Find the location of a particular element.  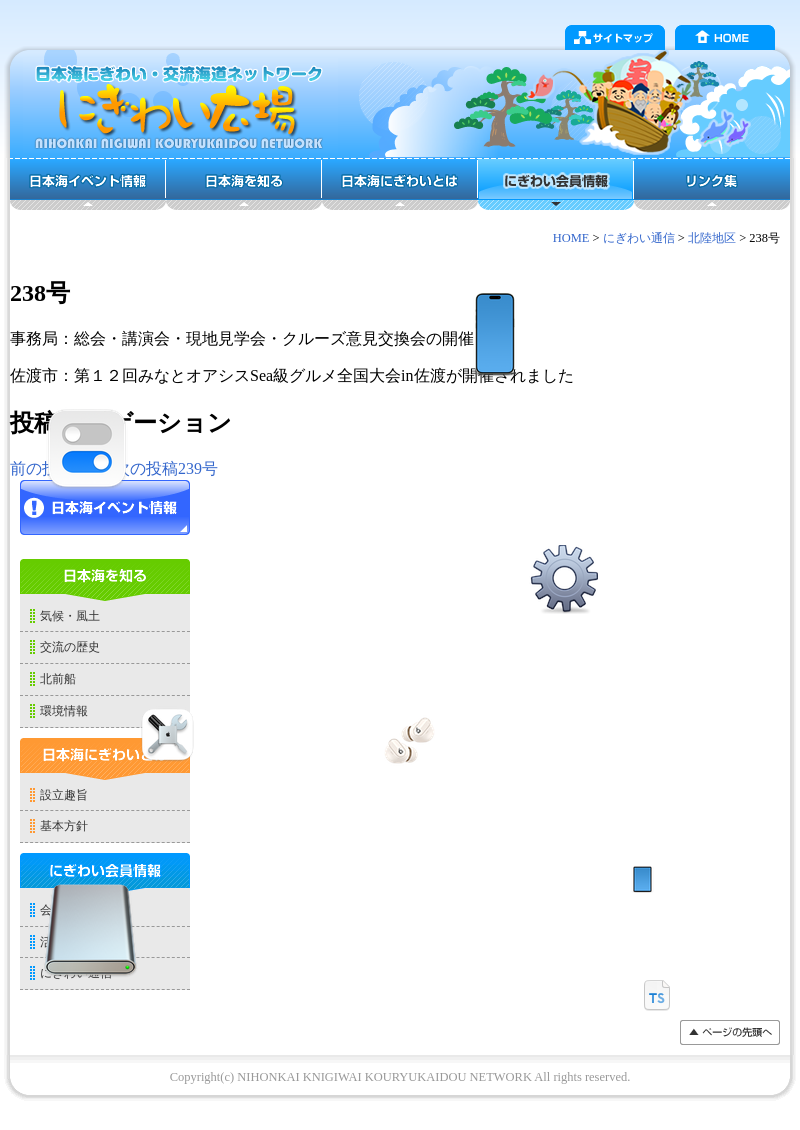

access automator service settings is located at coordinates (563, 579).